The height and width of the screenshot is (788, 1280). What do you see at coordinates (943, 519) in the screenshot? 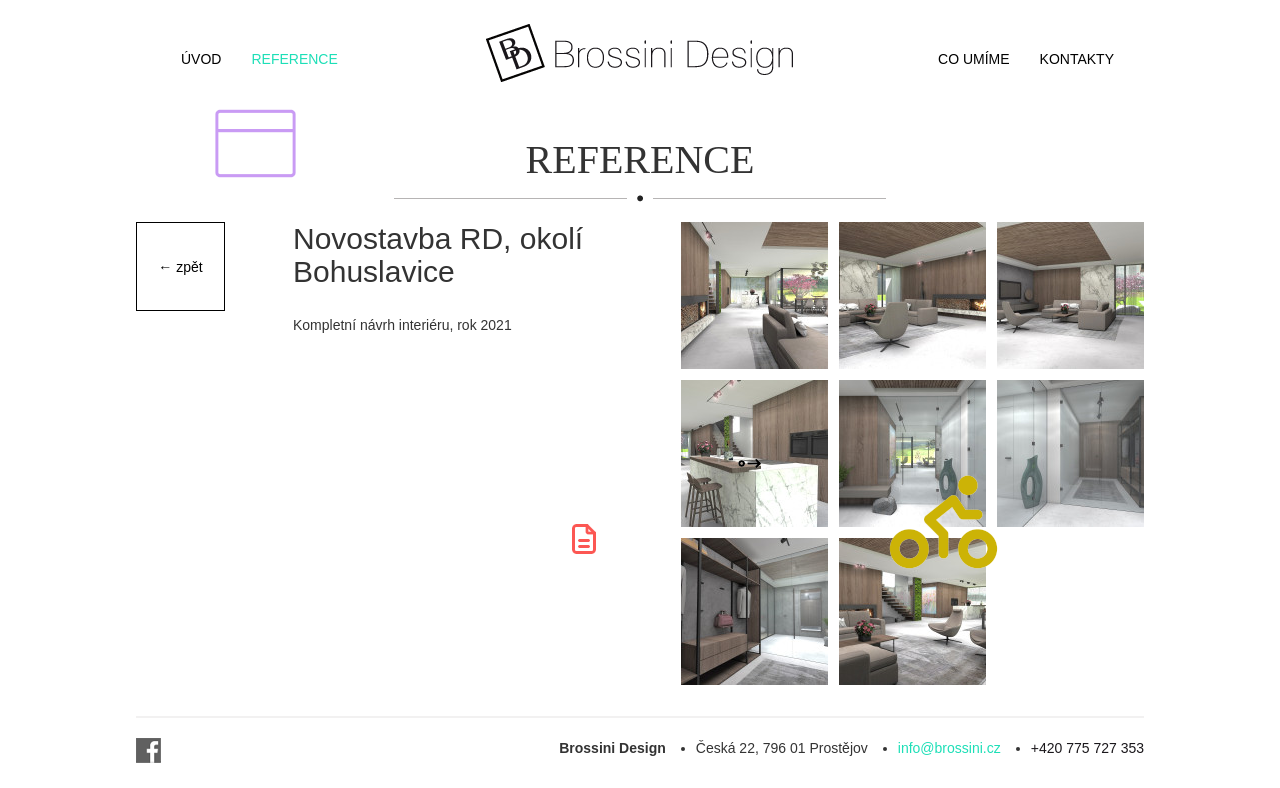
I see `access bike or cycling options` at bounding box center [943, 519].